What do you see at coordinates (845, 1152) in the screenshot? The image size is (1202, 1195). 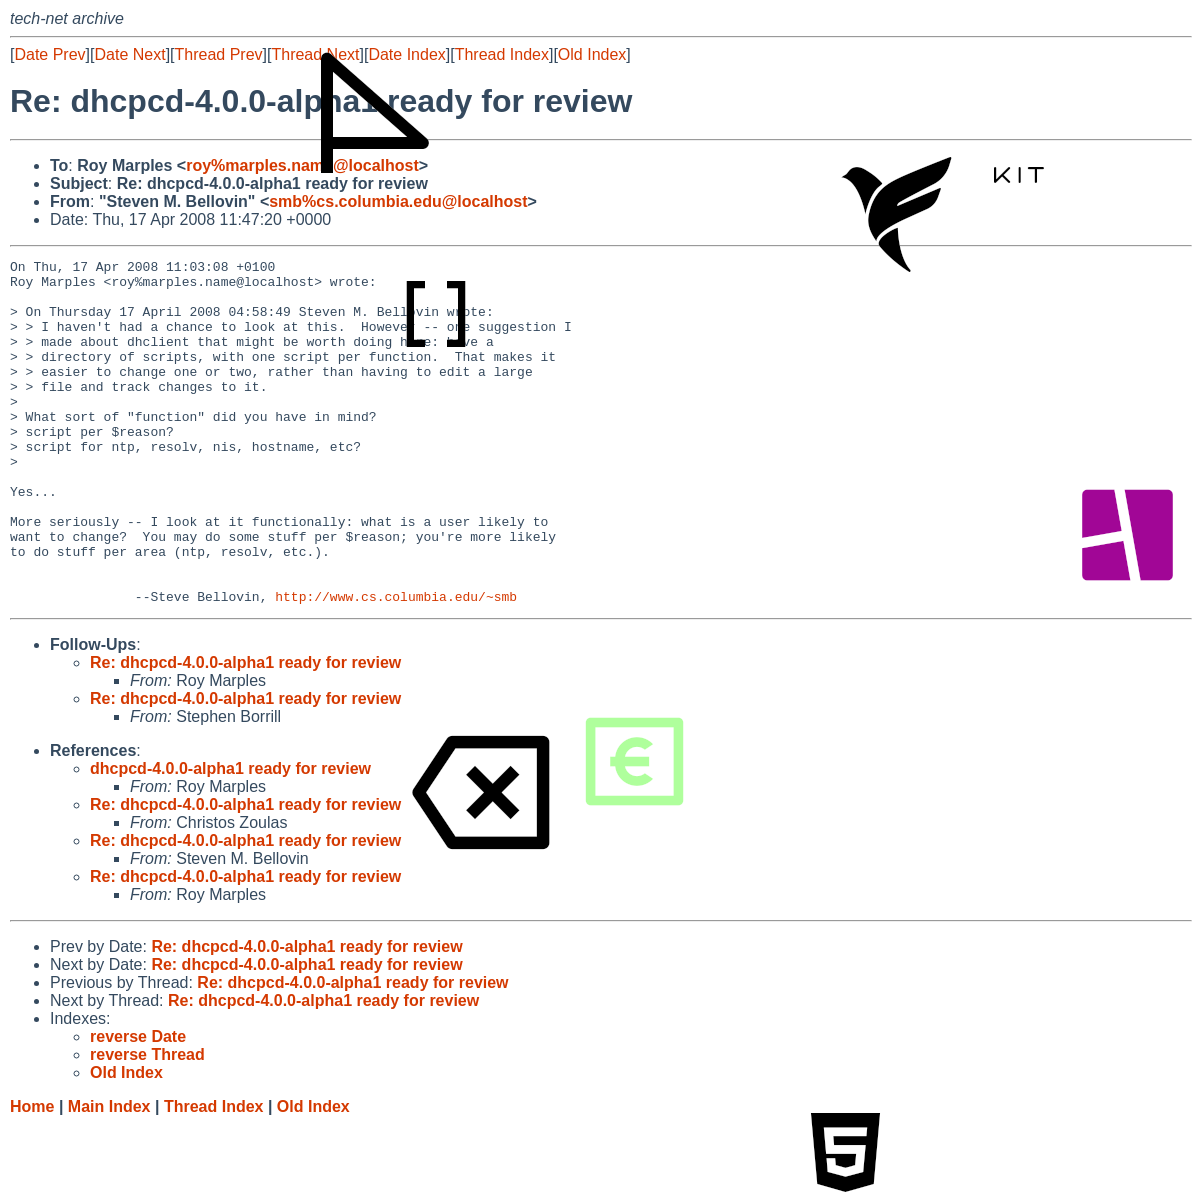 I see `indicates content built with HTML5 technology` at bounding box center [845, 1152].